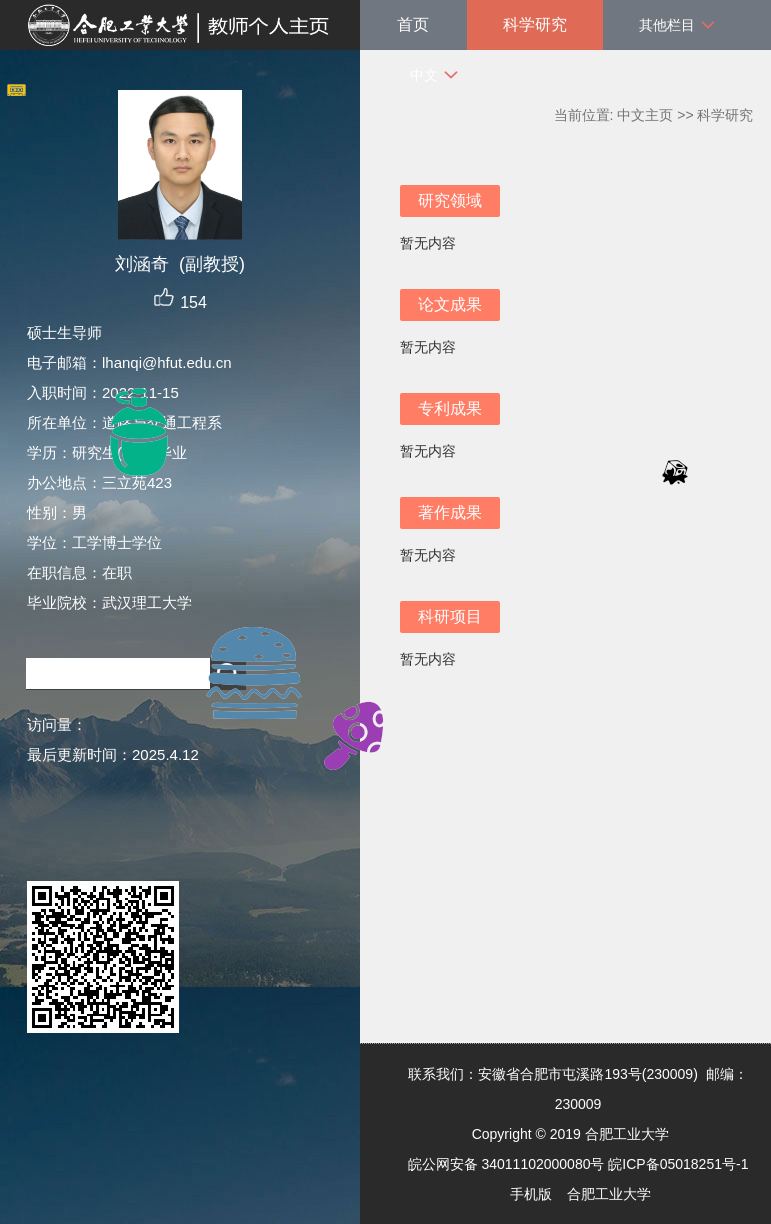  What do you see at coordinates (16, 90) in the screenshot?
I see `access retro or vintage audio content` at bounding box center [16, 90].